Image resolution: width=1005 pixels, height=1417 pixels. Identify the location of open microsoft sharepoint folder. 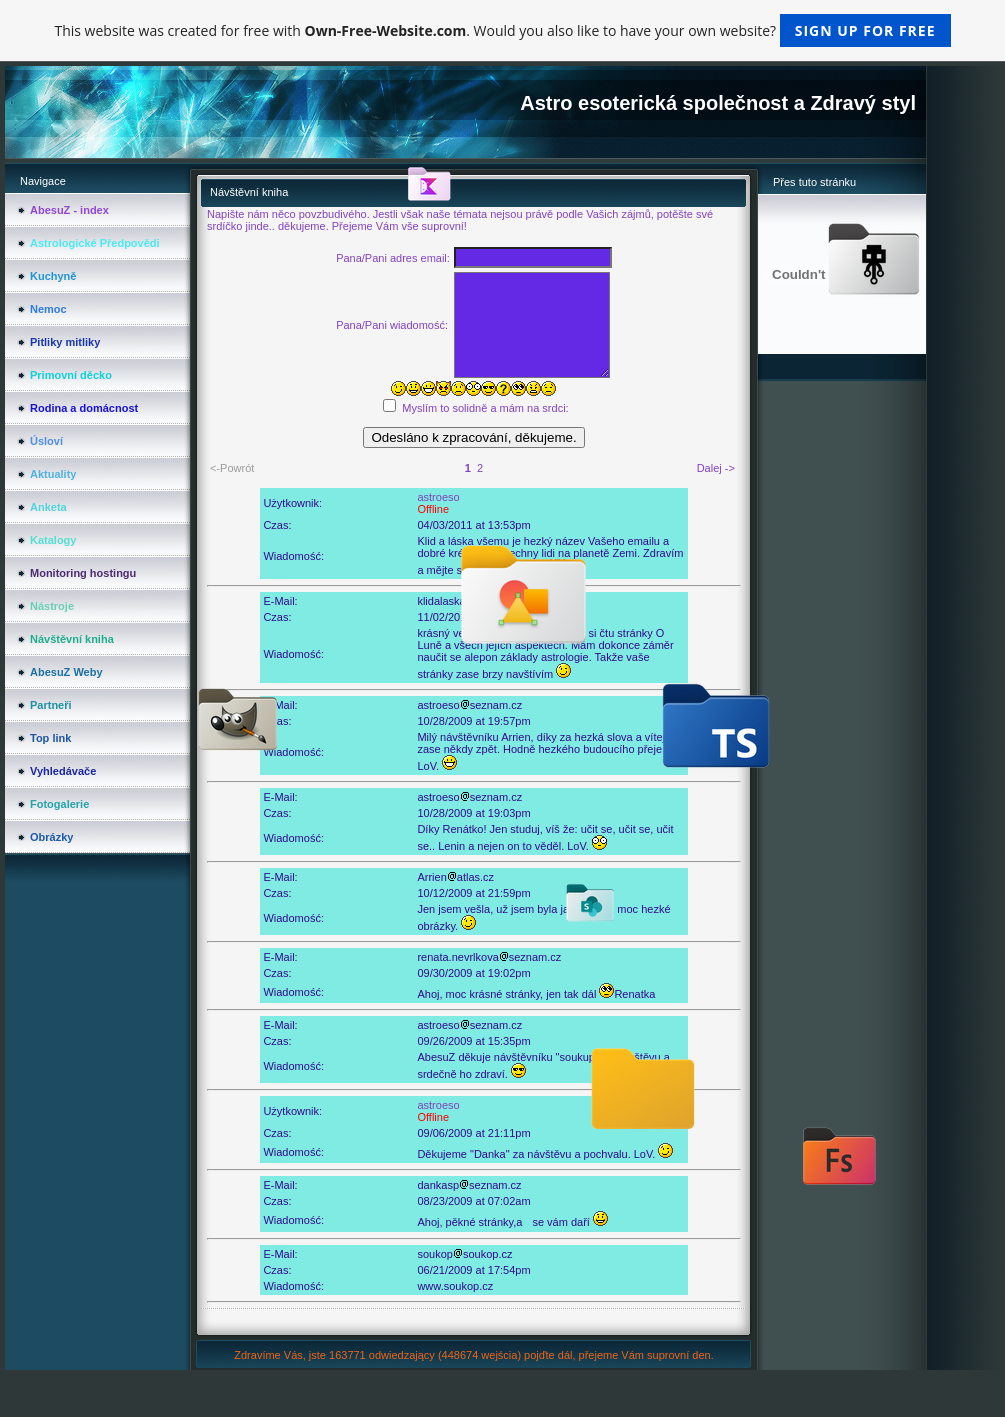
(590, 904).